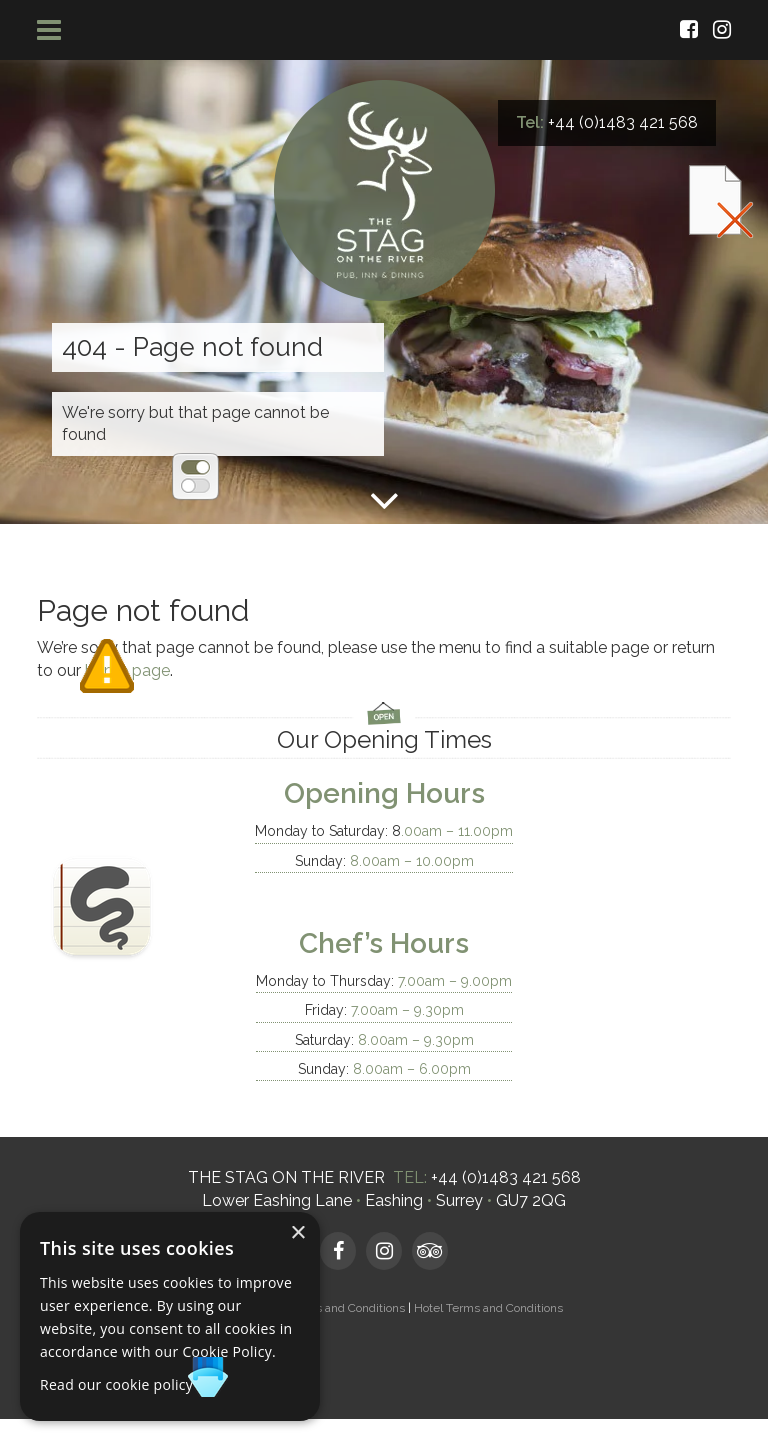  What do you see at coordinates (195, 476) in the screenshot?
I see `open gnome tweaks to customize desktop settings` at bounding box center [195, 476].